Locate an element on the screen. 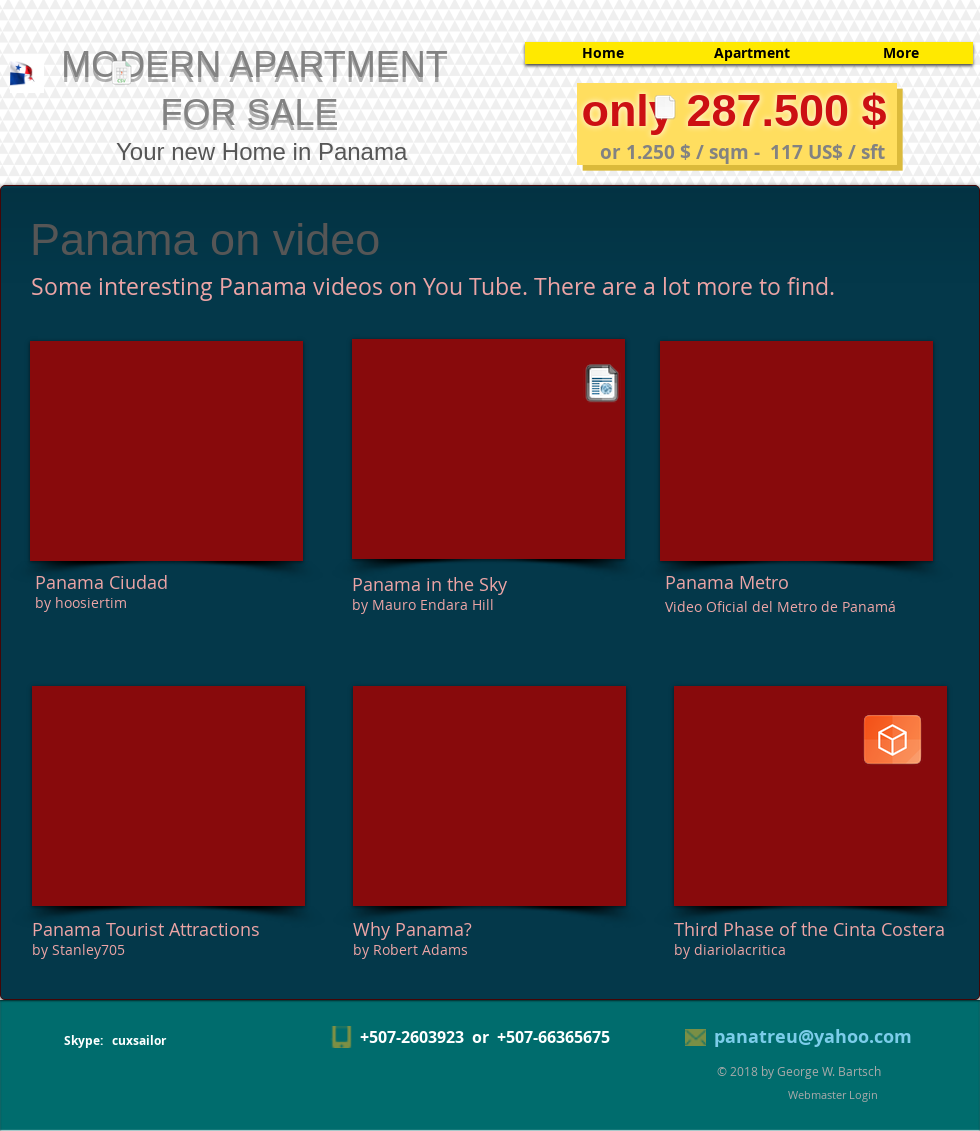  open a web template document file is located at coordinates (602, 383).